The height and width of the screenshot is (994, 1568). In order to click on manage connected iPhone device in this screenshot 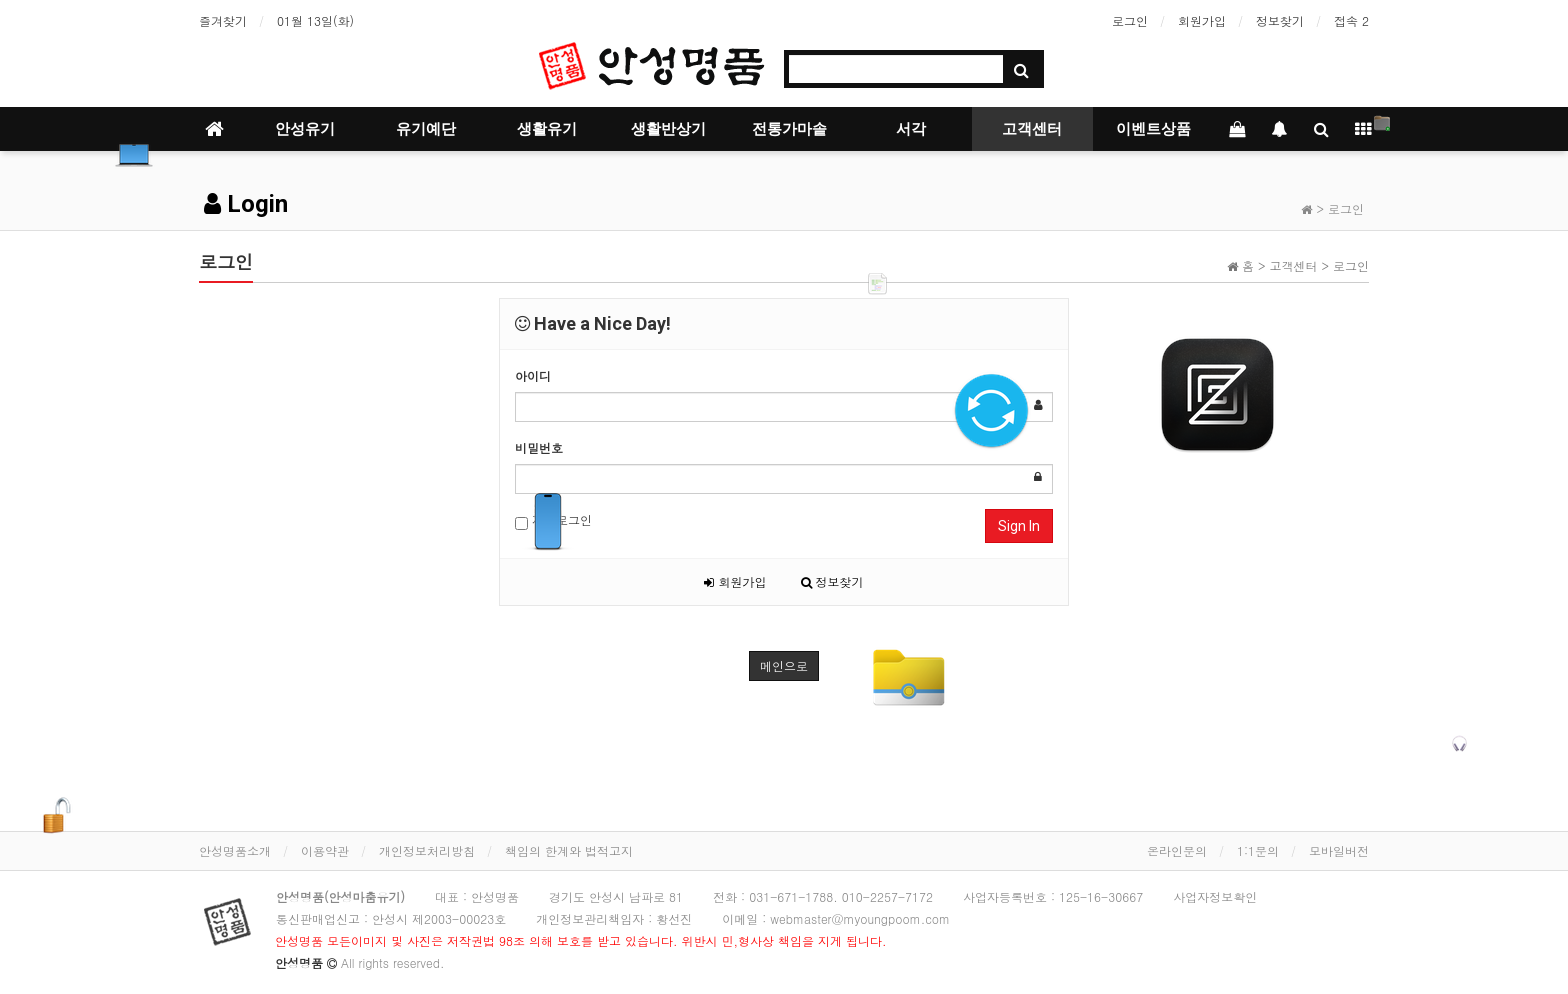, I will do `click(548, 522)`.